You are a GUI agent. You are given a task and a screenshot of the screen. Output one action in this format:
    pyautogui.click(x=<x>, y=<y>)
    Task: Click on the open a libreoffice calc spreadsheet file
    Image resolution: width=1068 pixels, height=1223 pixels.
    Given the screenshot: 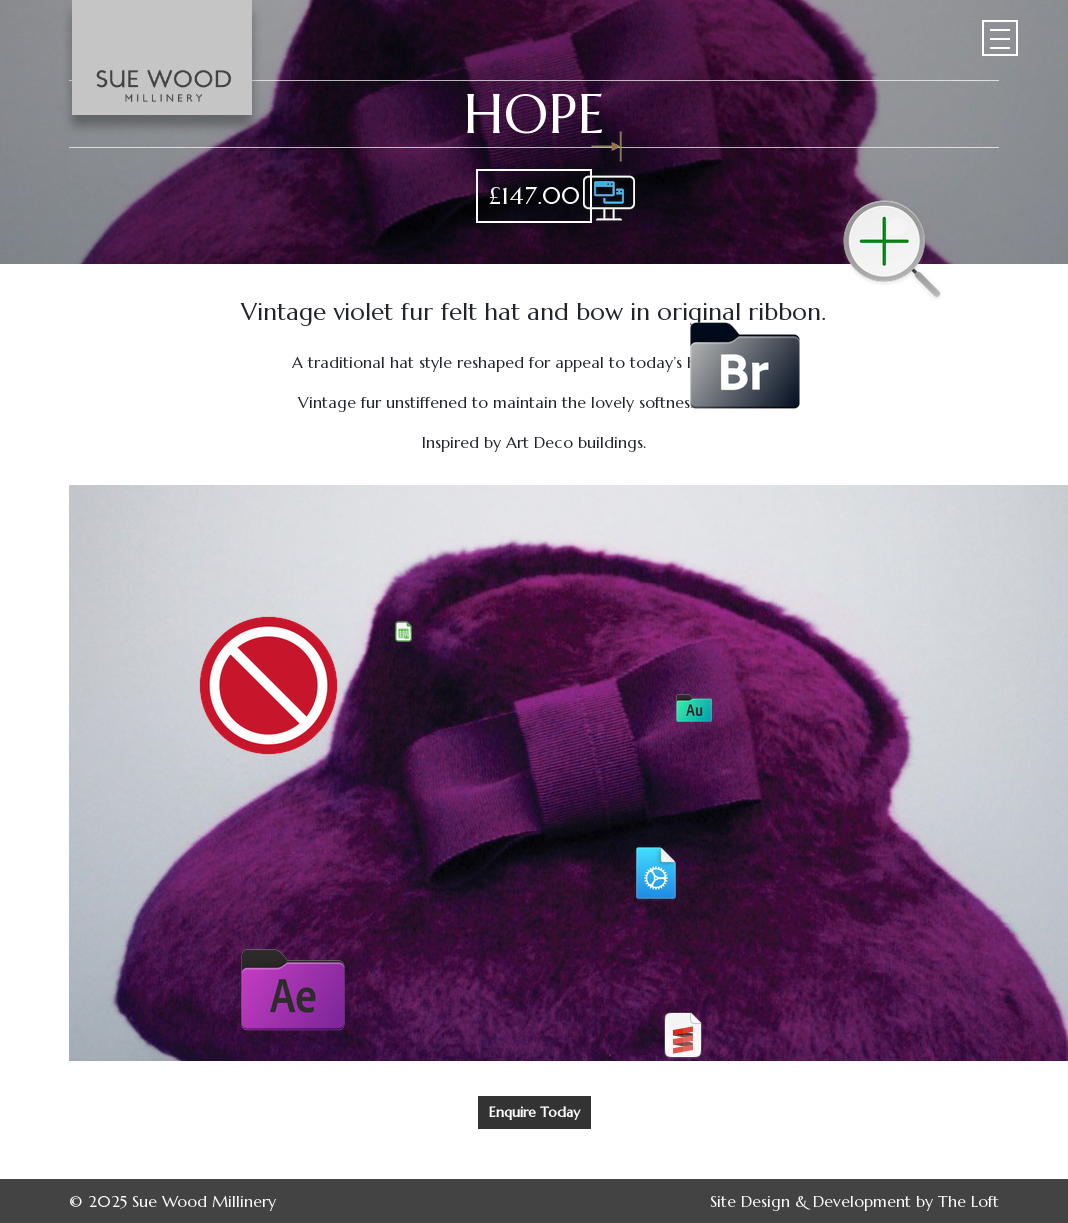 What is the action you would take?
    pyautogui.click(x=403, y=631)
    